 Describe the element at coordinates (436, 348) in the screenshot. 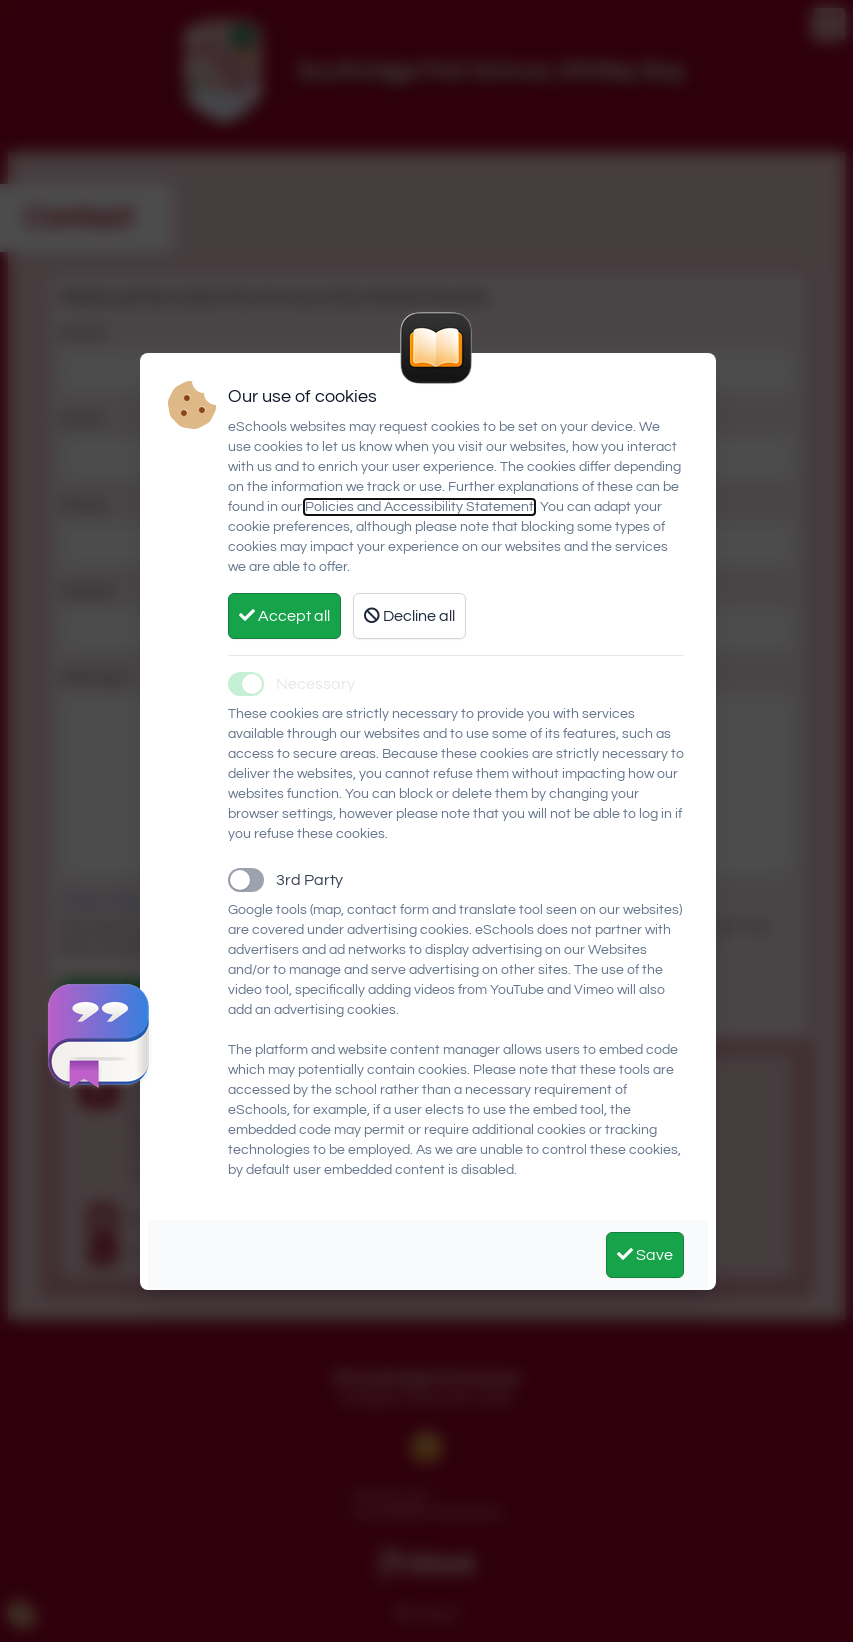

I see `open the Books app` at that location.